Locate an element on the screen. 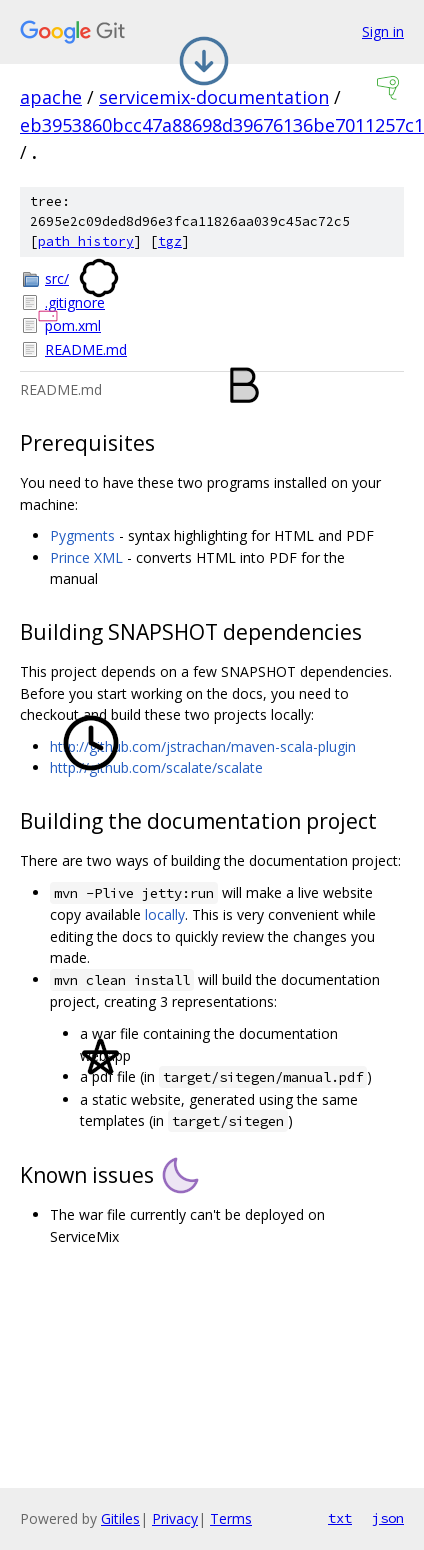 This screenshot has height=1550, width=424. select occult or mystical theme is located at coordinates (100, 1058).